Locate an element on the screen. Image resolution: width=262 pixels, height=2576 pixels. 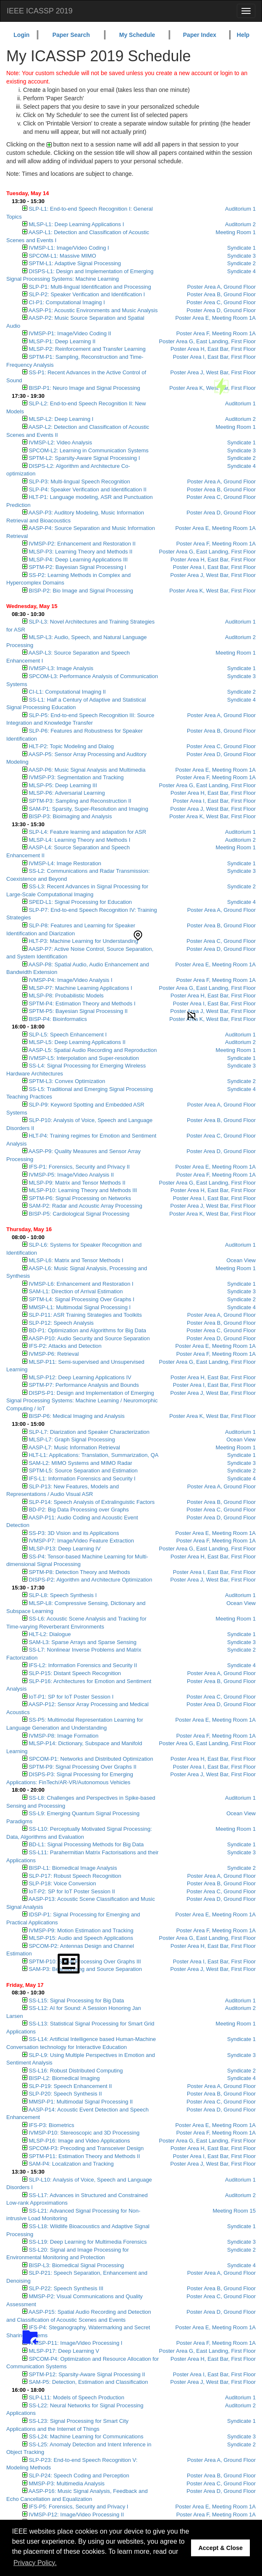
mark a location on the map is located at coordinates (138, 935).